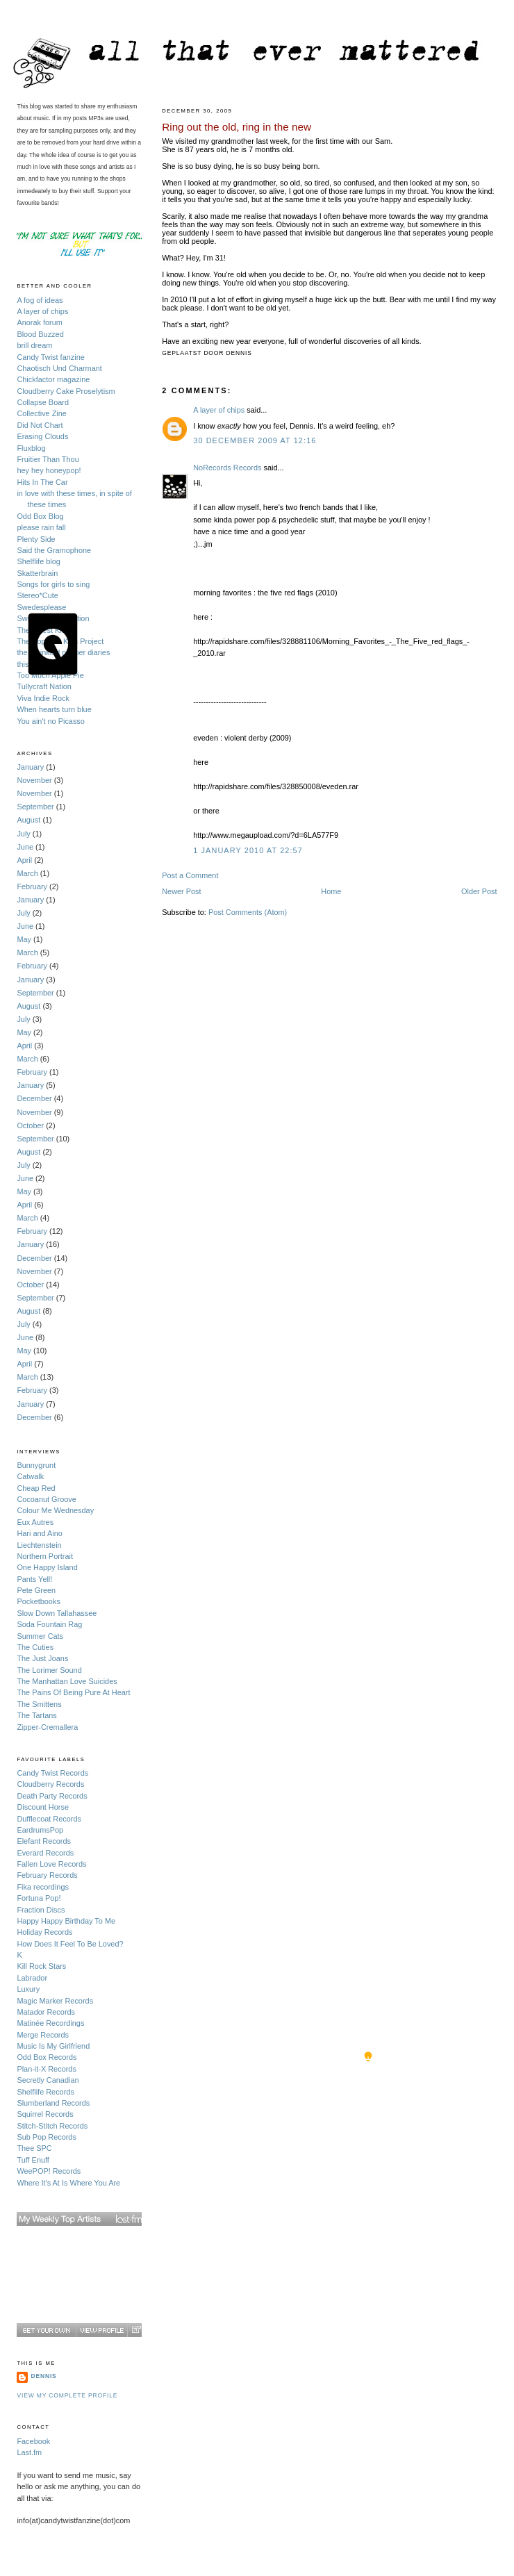 The width and height of the screenshot is (514, 2576). I want to click on restore device from backup, so click(53, 644).